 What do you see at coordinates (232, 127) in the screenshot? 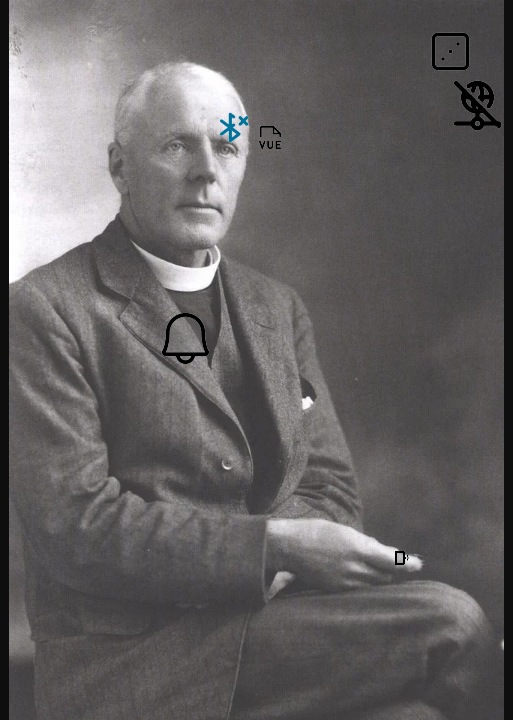
I see `bluetooth connection disabled or unavailable` at bounding box center [232, 127].